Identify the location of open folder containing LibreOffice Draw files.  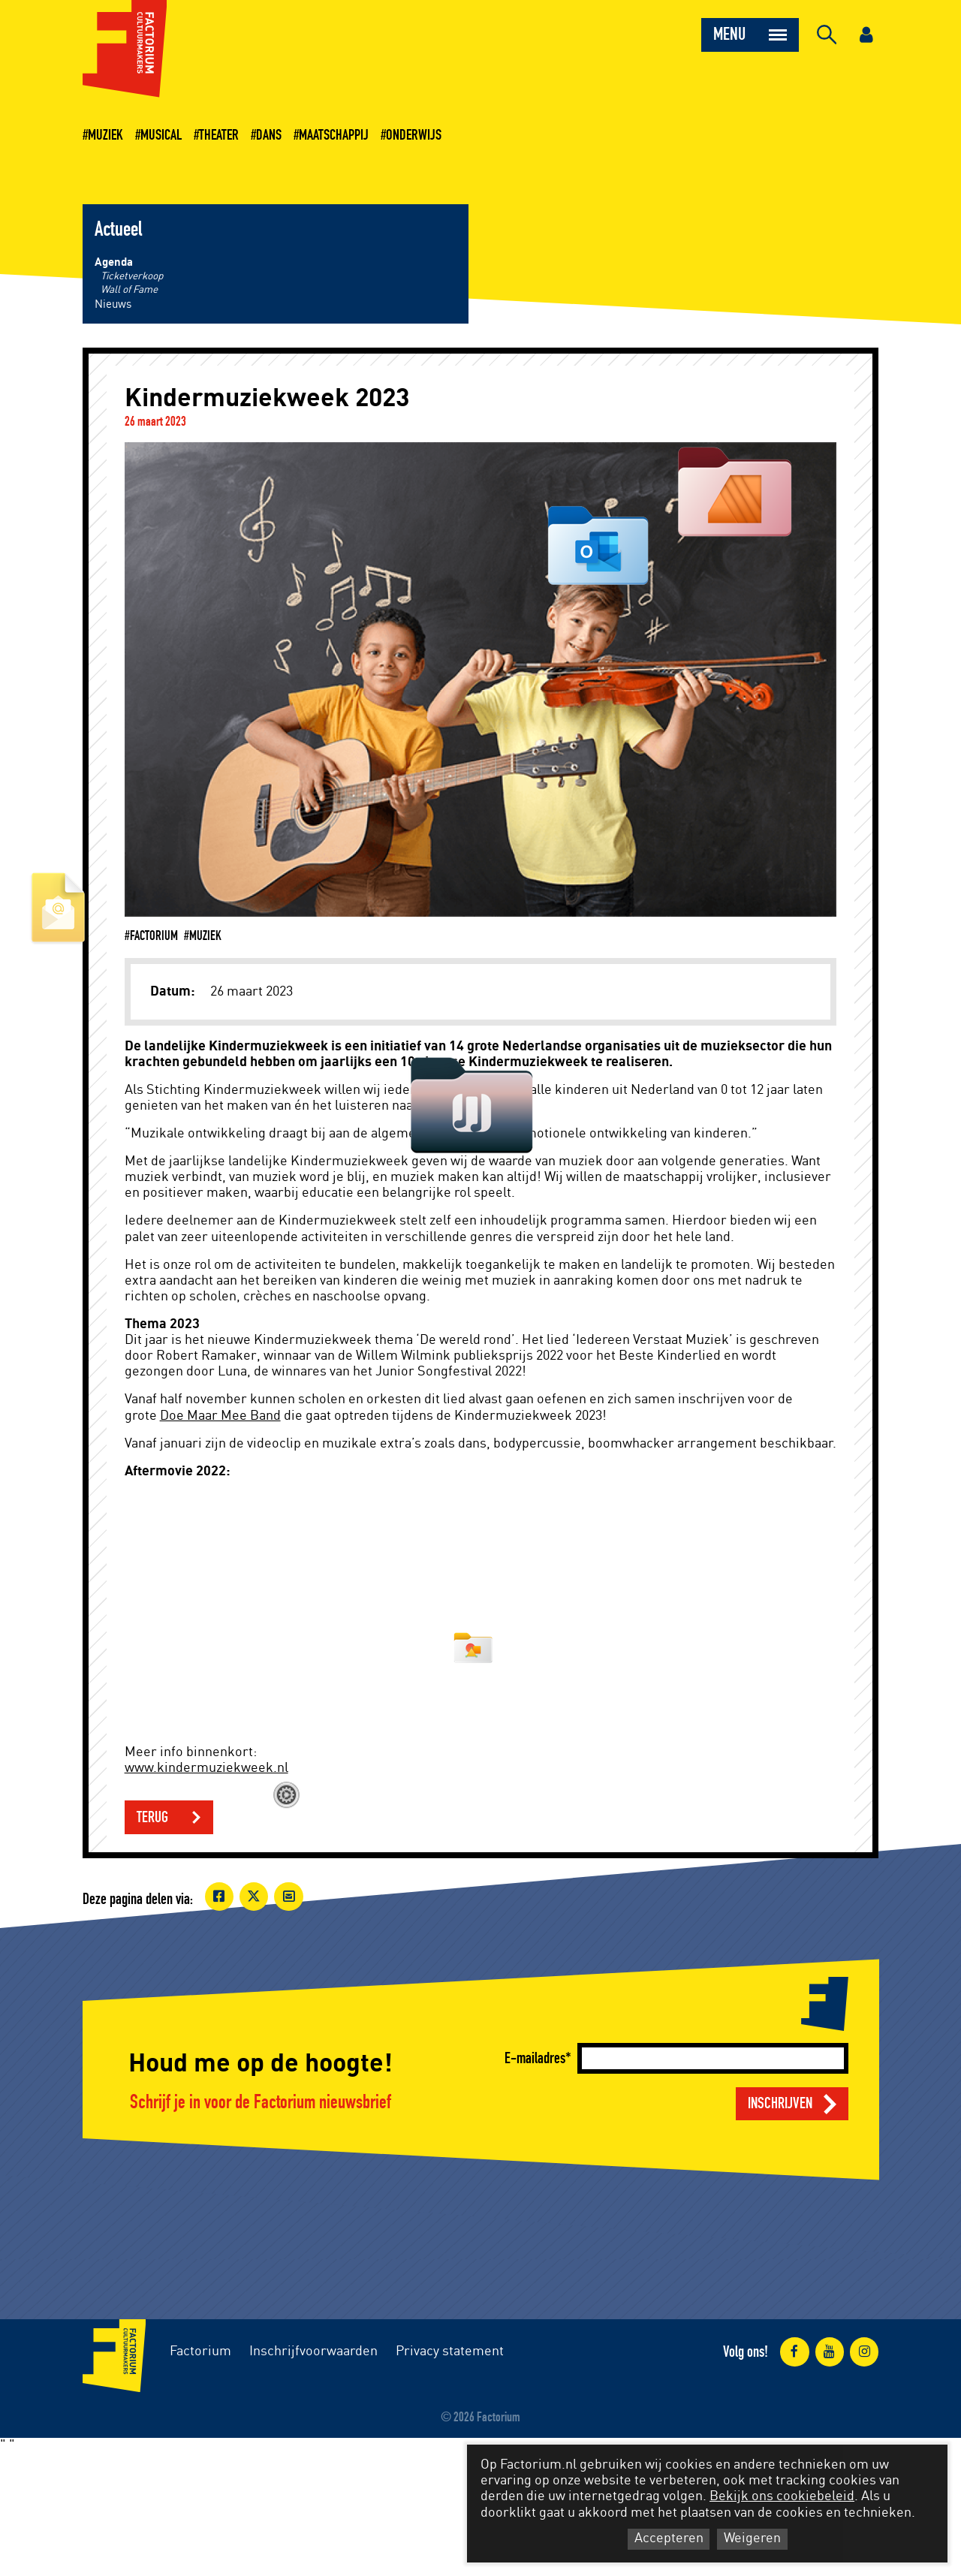
(473, 1649).